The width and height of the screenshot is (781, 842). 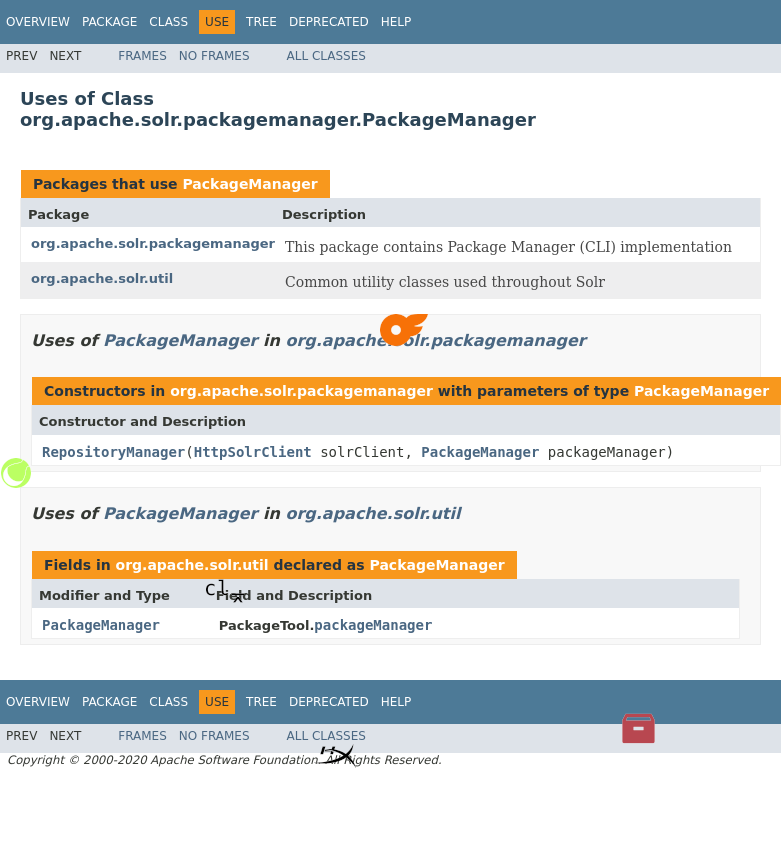 What do you see at coordinates (638, 728) in the screenshot?
I see `archive items or files` at bounding box center [638, 728].